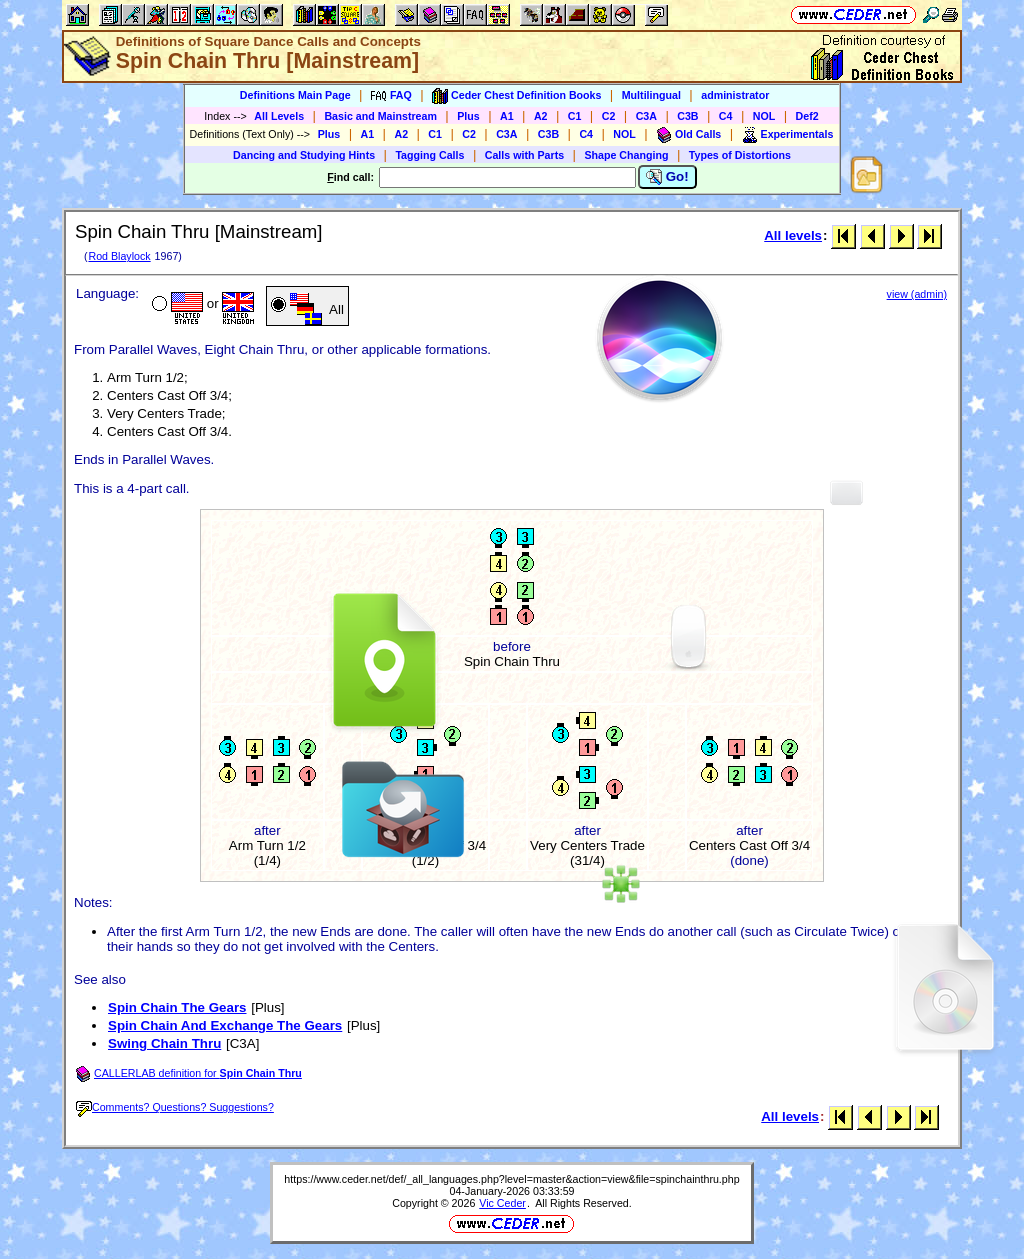  Describe the element at coordinates (402, 812) in the screenshot. I see `folder containing portableapps packages` at that location.